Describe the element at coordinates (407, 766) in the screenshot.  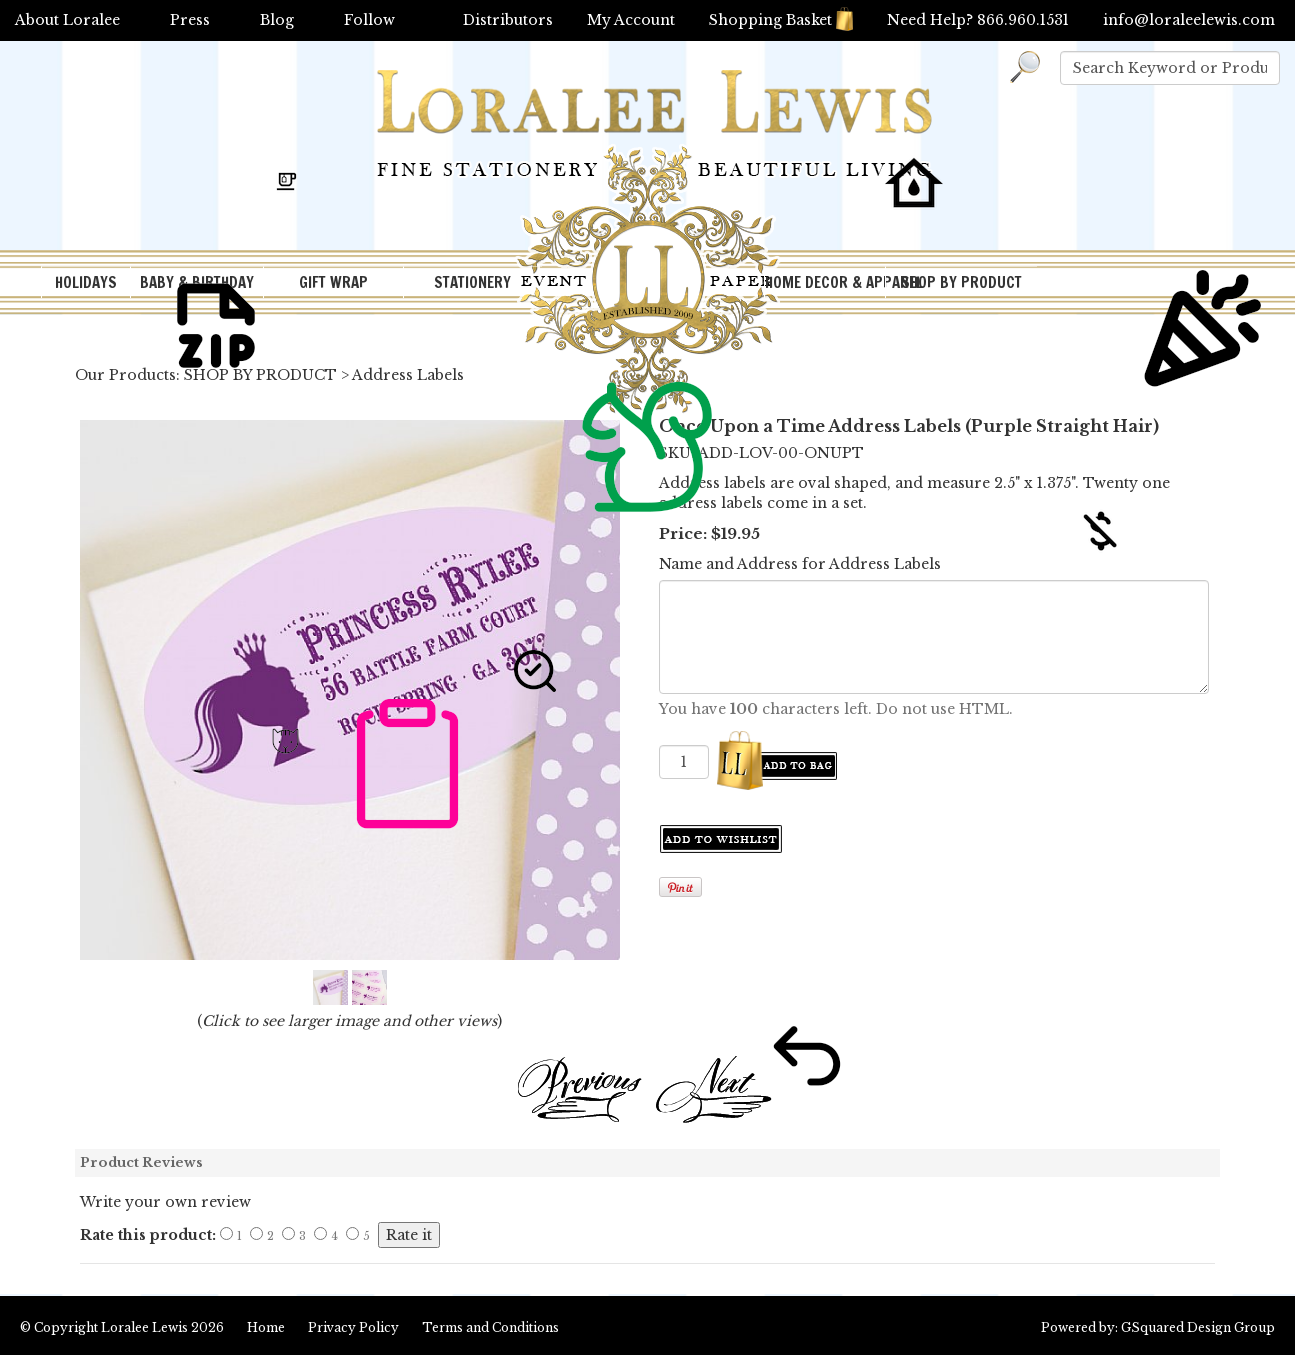
I see `paste copied content from clipboard` at that location.